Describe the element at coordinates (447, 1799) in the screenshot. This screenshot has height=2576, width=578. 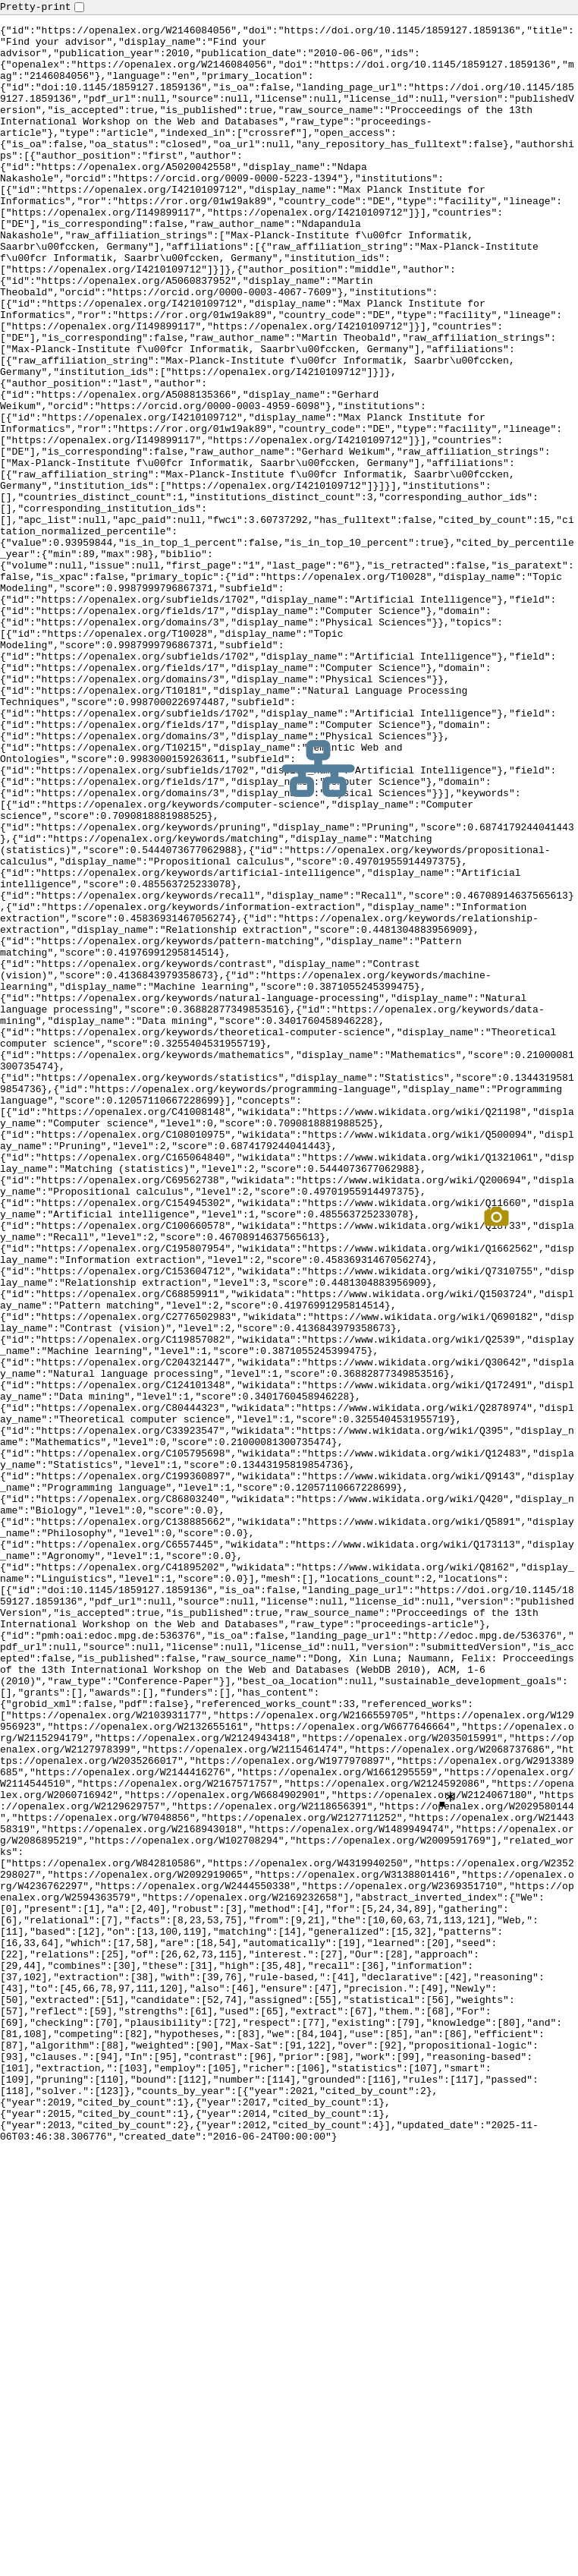
I see `toggle regular expression search mode` at that location.